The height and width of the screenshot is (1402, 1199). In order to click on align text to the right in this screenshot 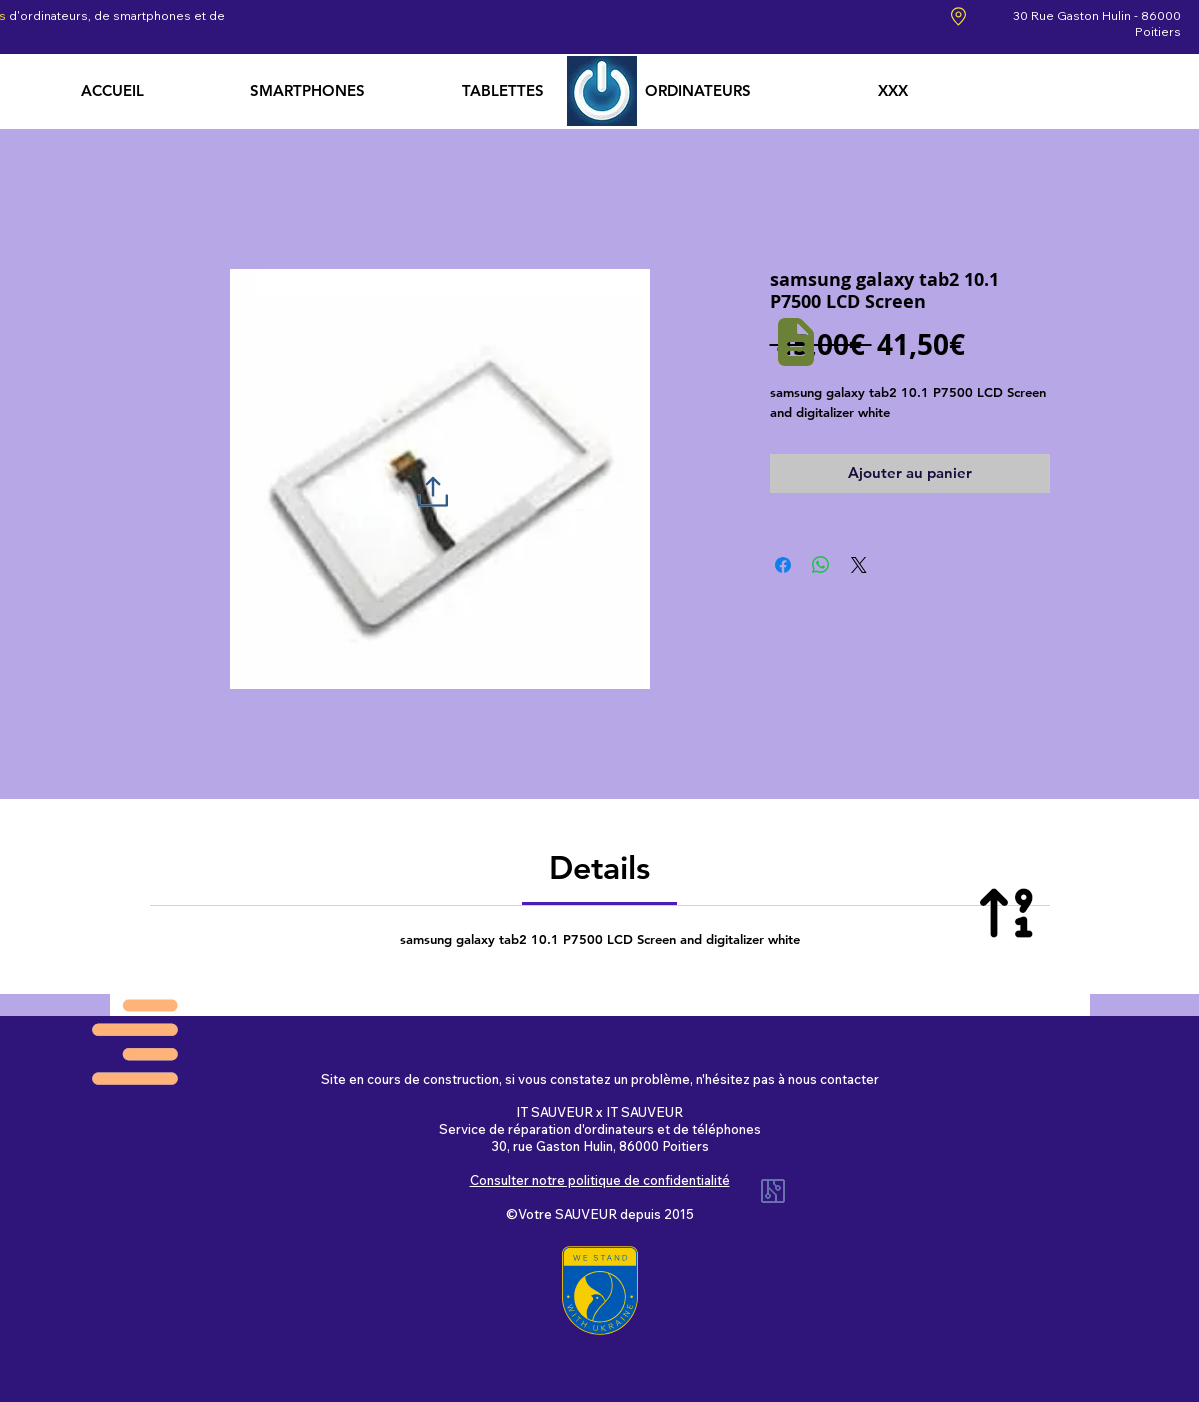, I will do `click(135, 1042)`.